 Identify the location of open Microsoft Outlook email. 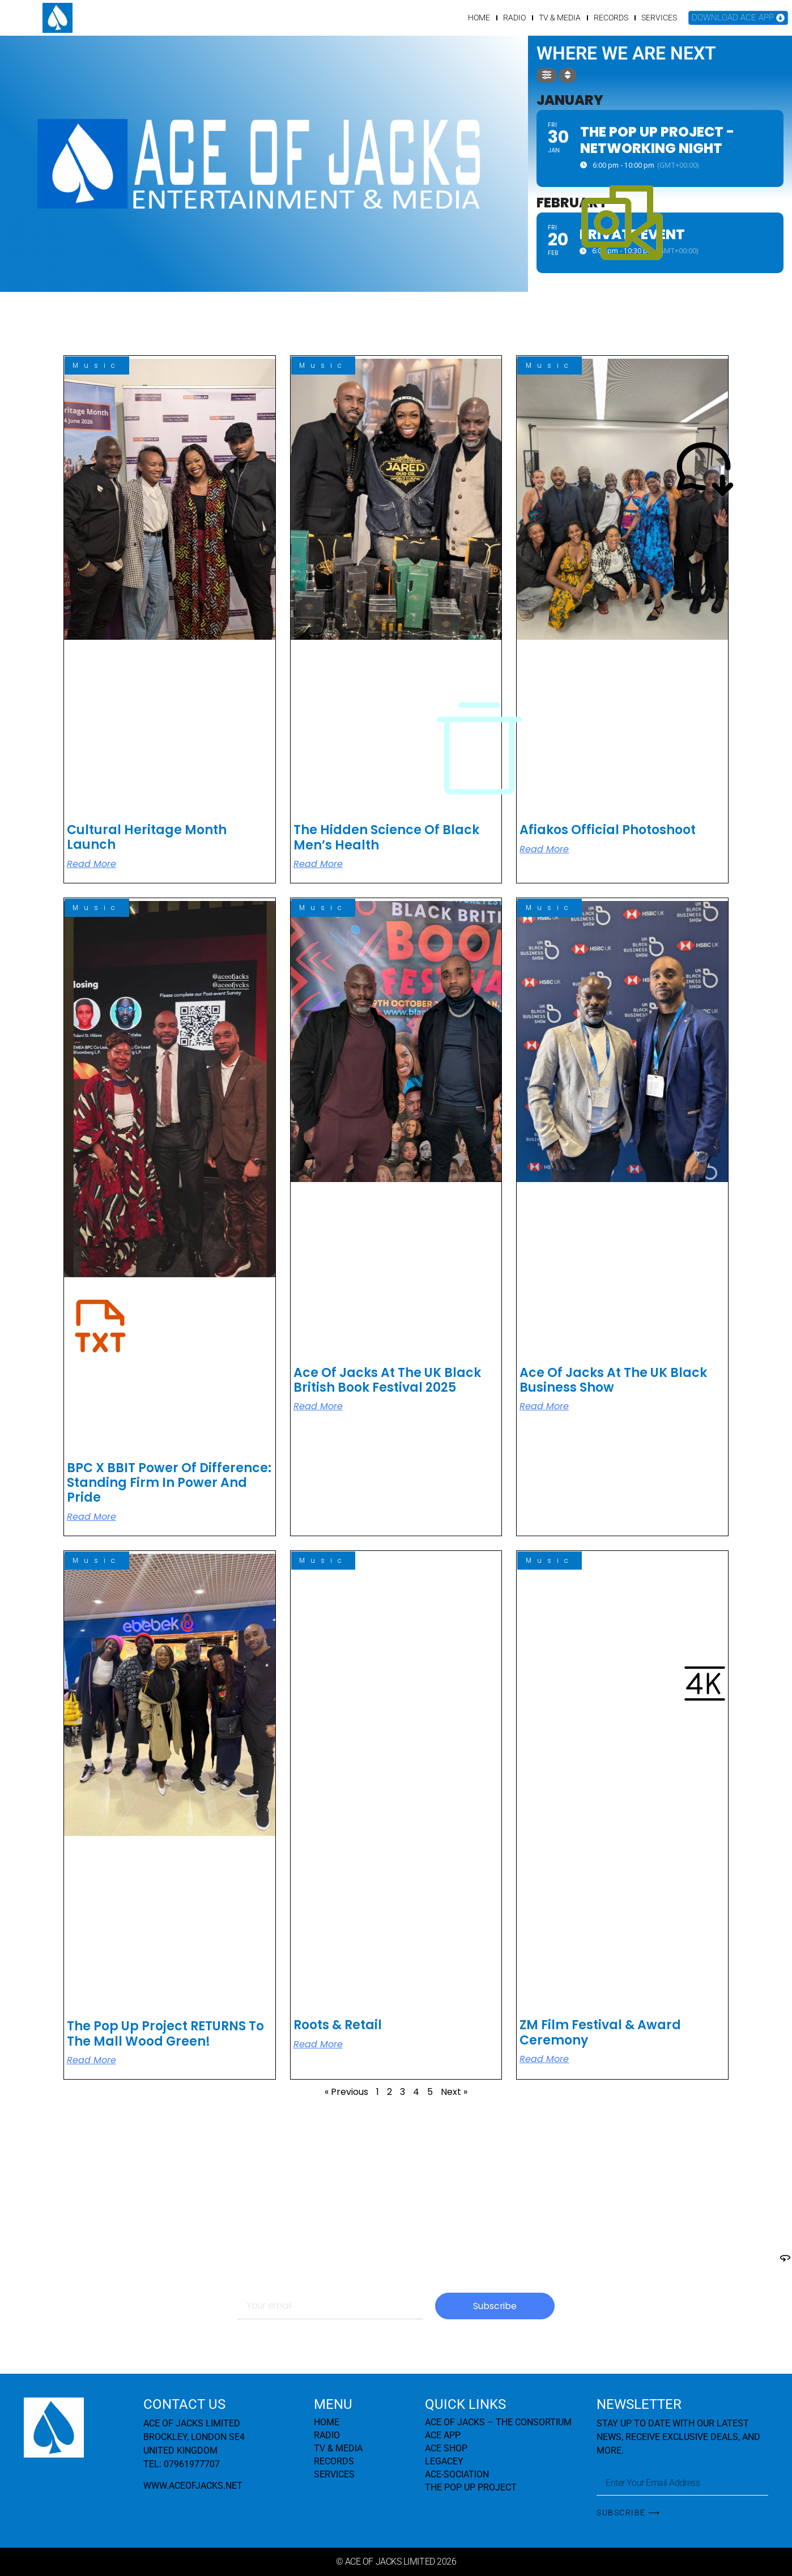
(622, 223).